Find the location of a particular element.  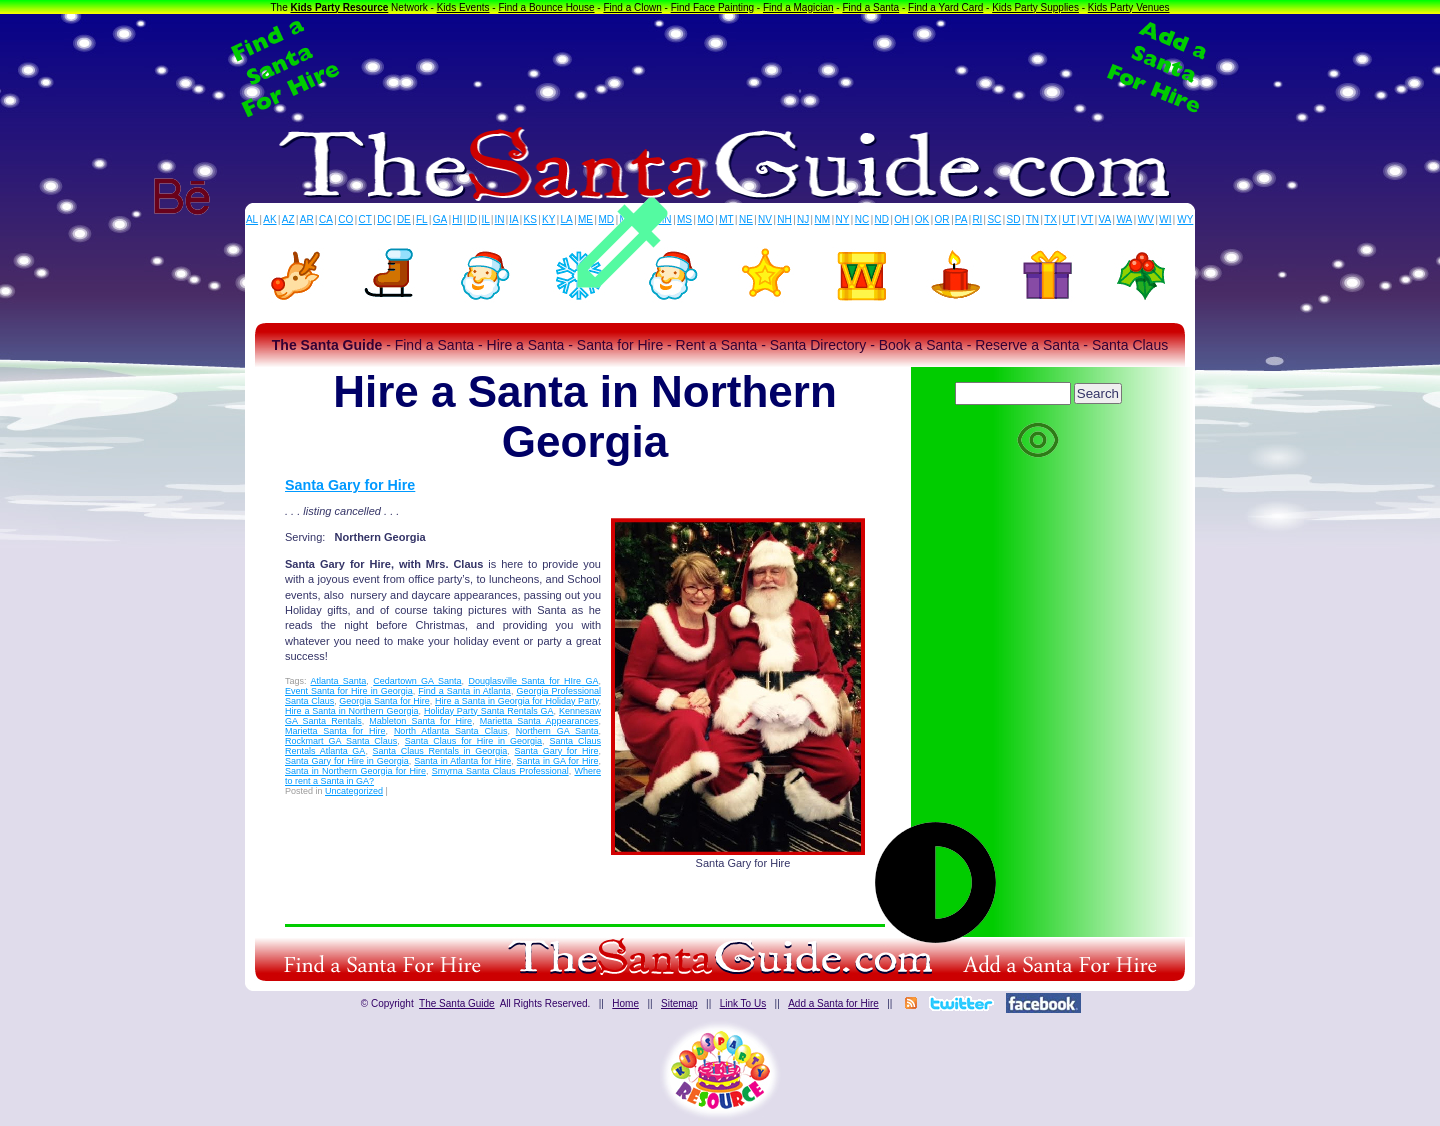

visit behance profile or portfolio is located at coordinates (182, 196).